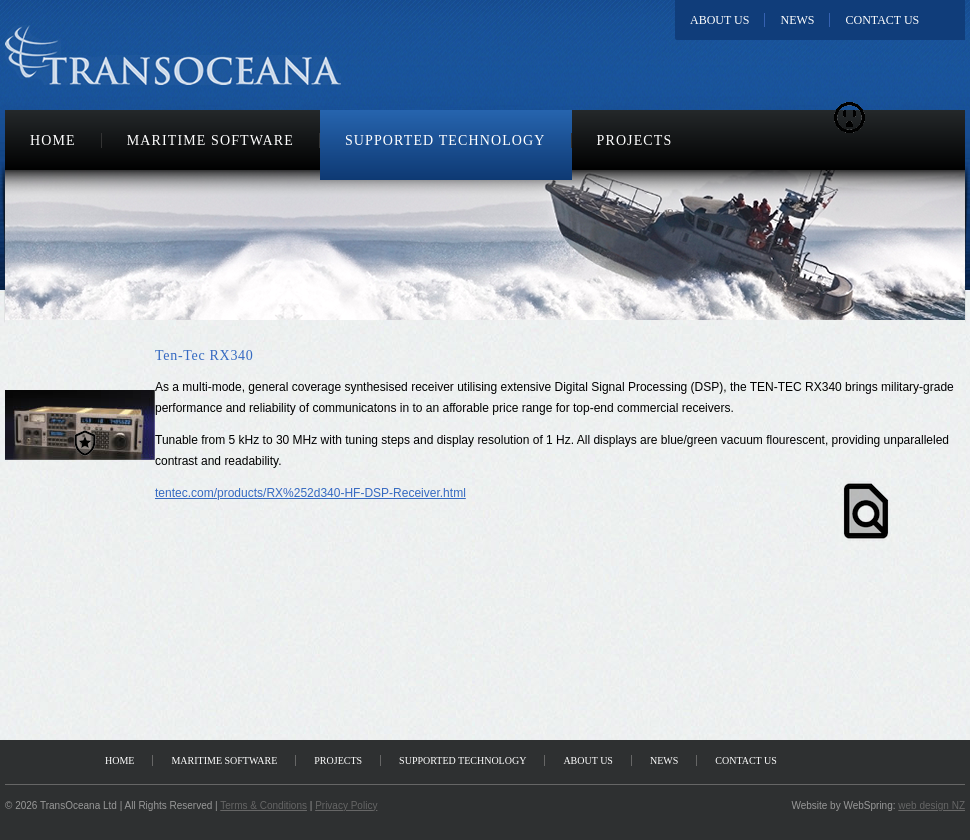 This screenshot has height=840, width=970. Describe the element at coordinates (866, 511) in the screenshot. I see `search within the current document` at that location.